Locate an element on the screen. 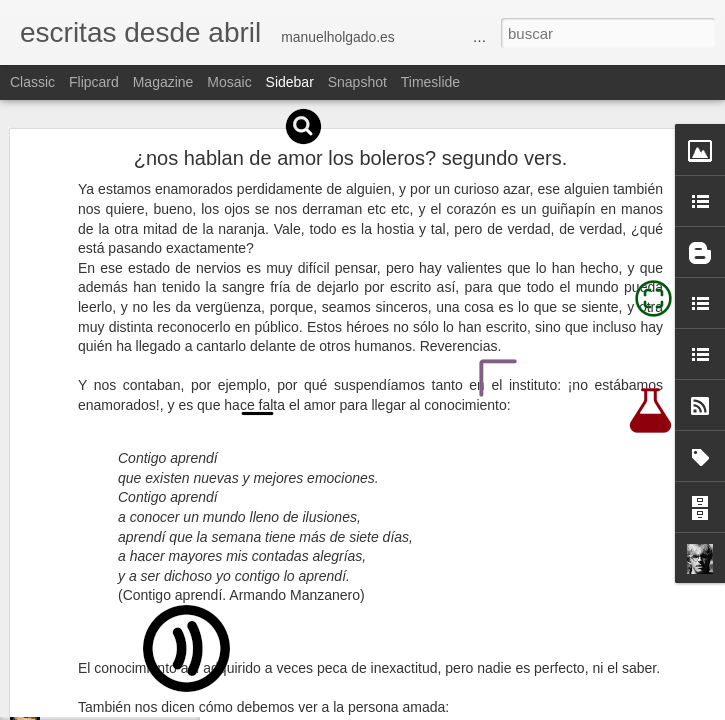  tap to scan a QR code or barcode is located at coordinates (653, 298).